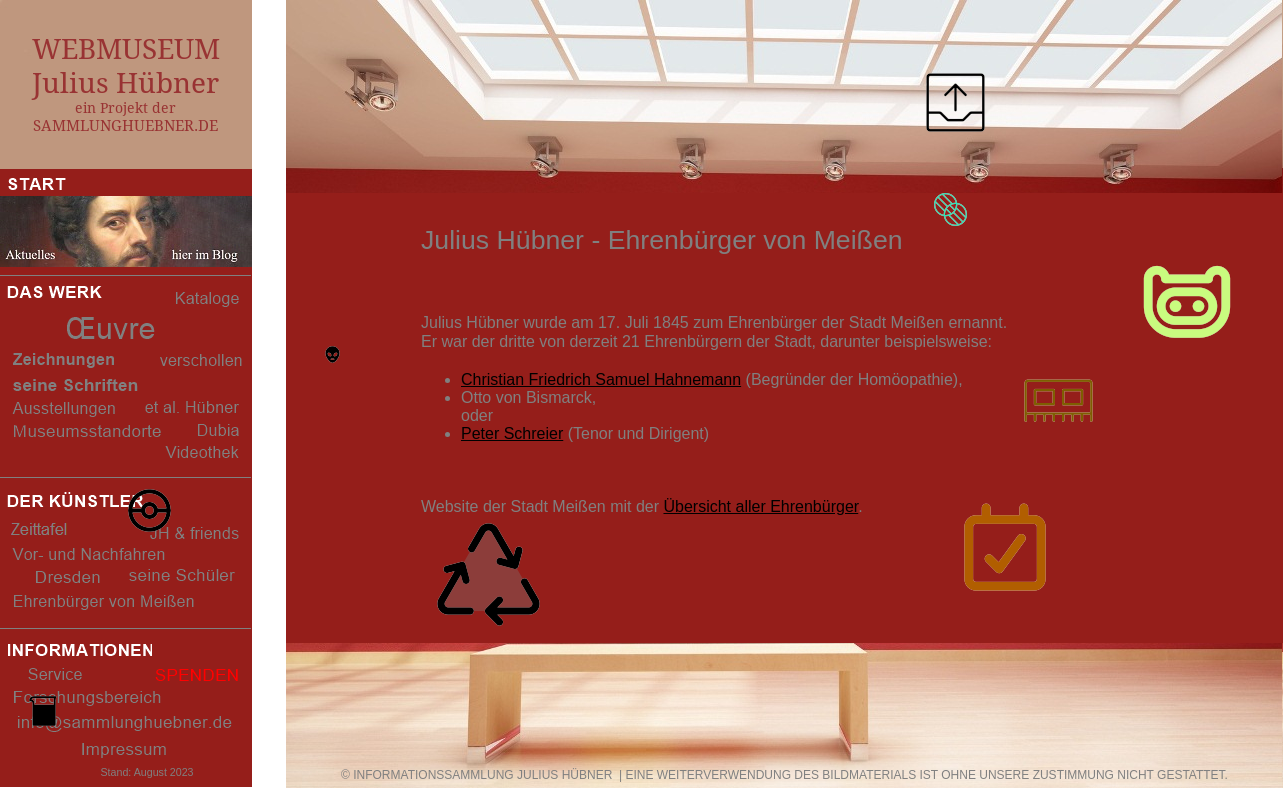  I want to click on confirm or complete a scheduled event, so click(1005, 550).